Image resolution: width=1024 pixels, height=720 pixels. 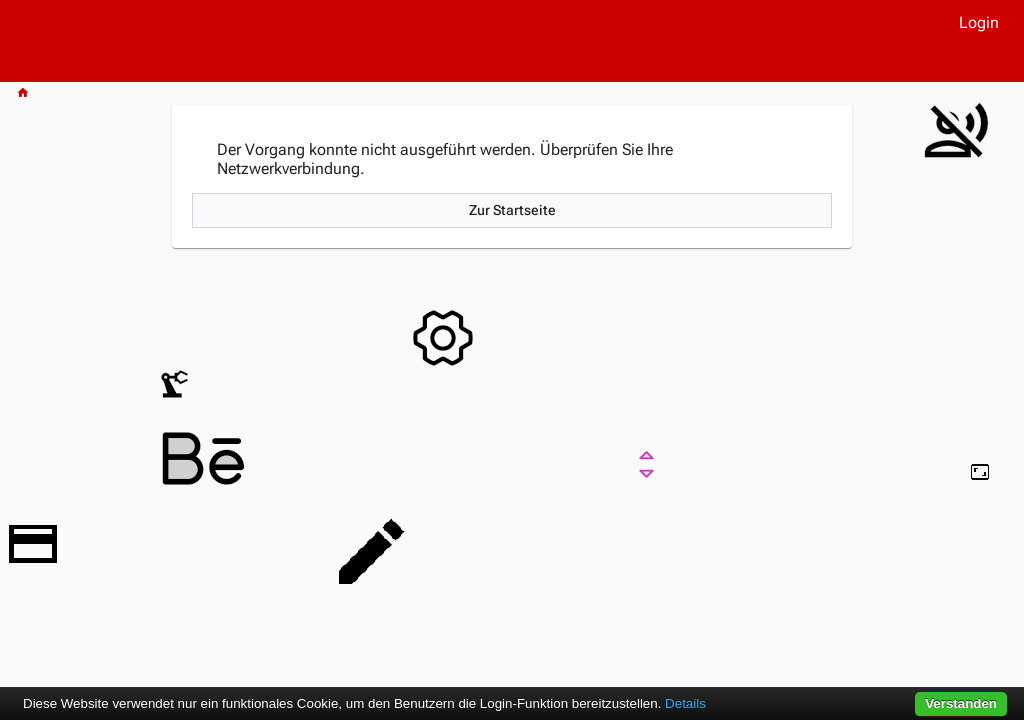 What do you see at coordinates (174, 384) in the screenshot?
I see `access precision manufacturing settings` at bounding box center [174, 384].